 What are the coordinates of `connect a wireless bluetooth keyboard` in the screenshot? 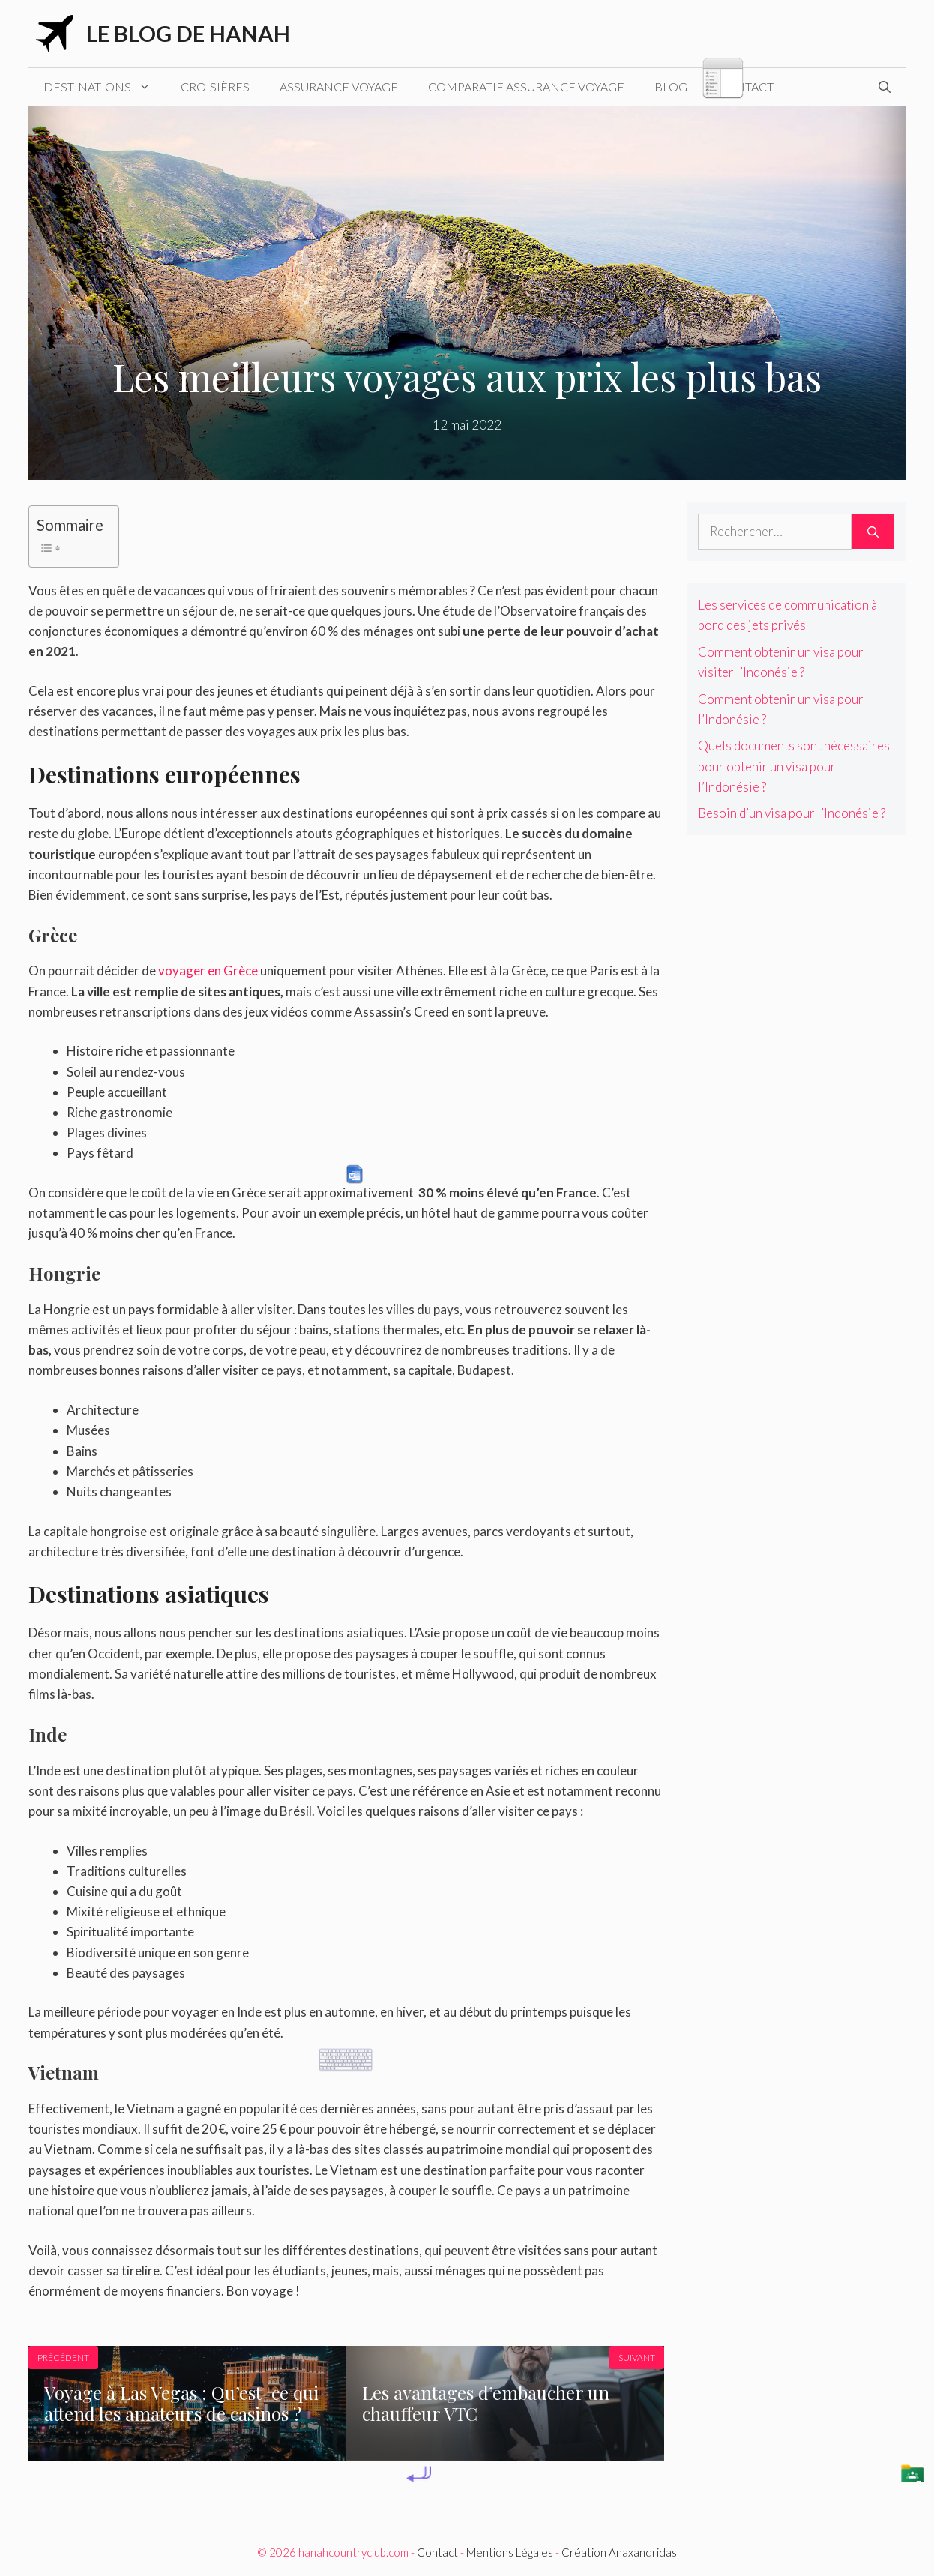 It's located at (346, 2059).